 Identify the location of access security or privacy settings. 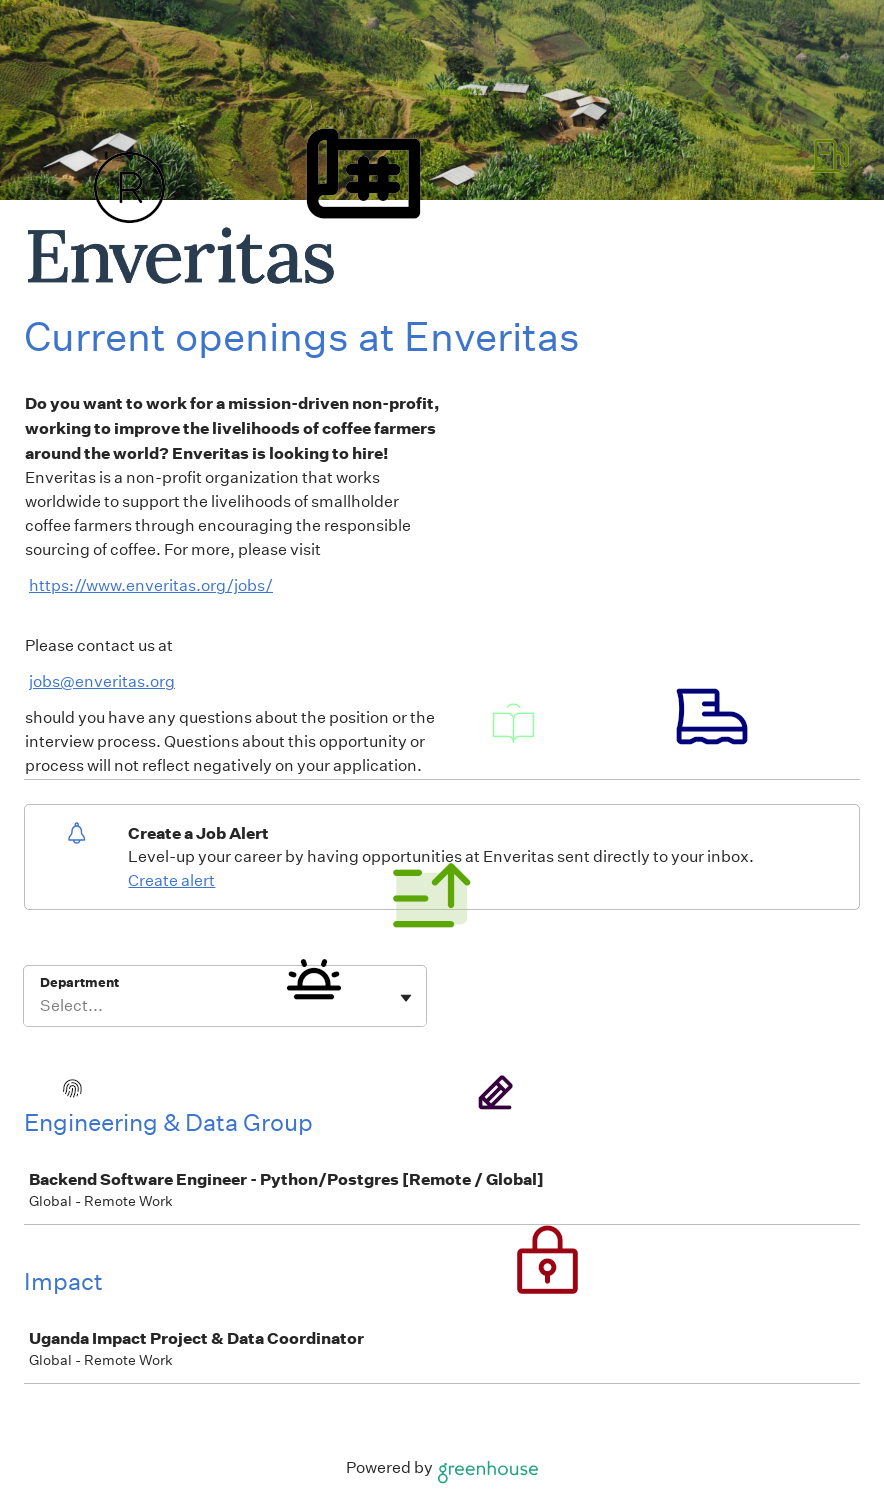
(547, 1263).